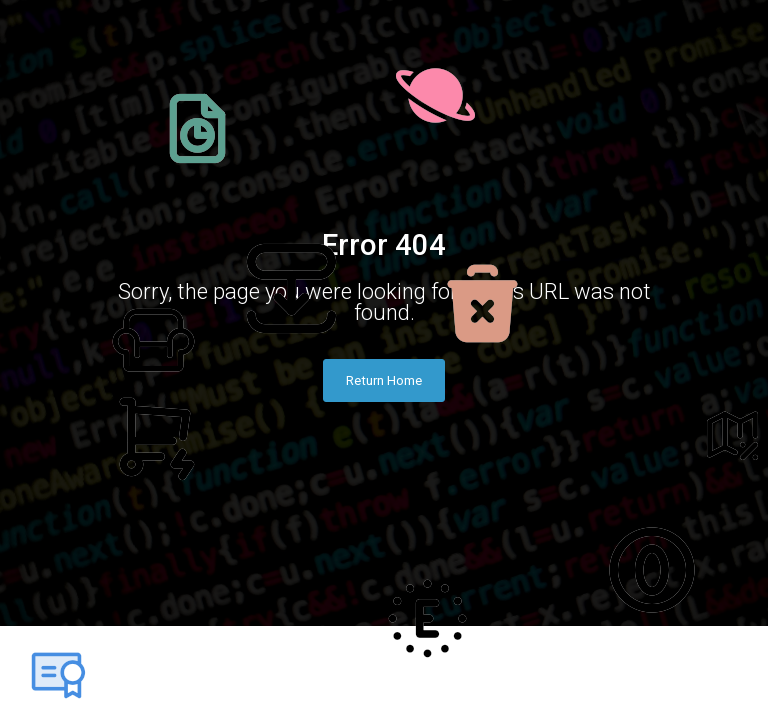 This screenshot has height=720, width=768. What do you see at coordinates (153, 341) in the screenshot?
I see `browse furniture or home decor` at bounding box center [153, 341].